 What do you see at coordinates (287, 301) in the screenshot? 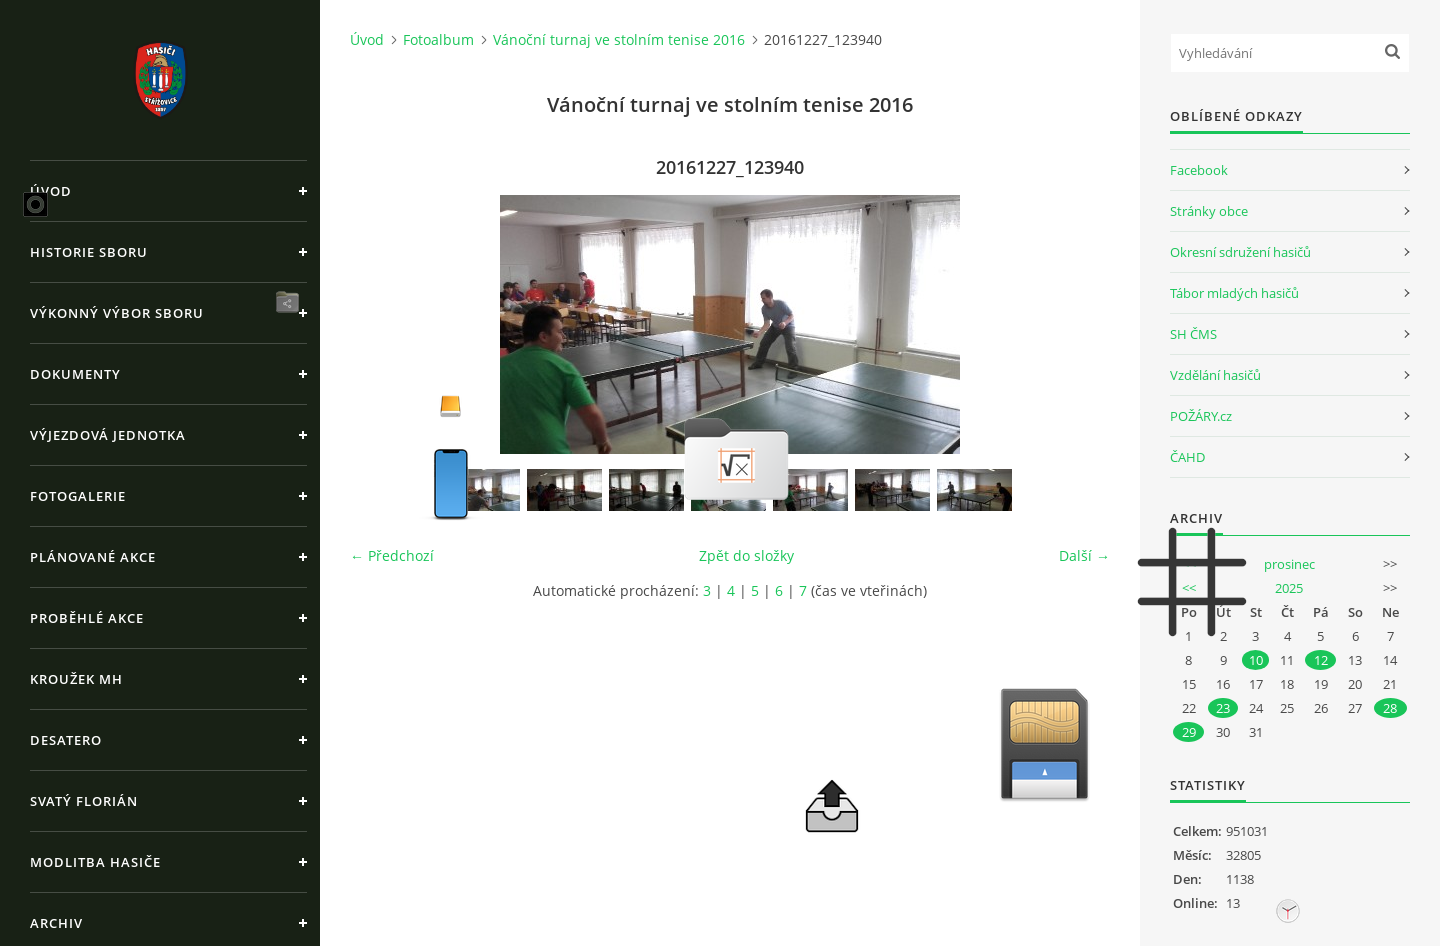
I see `open public shared folder` at bounding box center [287, 301].